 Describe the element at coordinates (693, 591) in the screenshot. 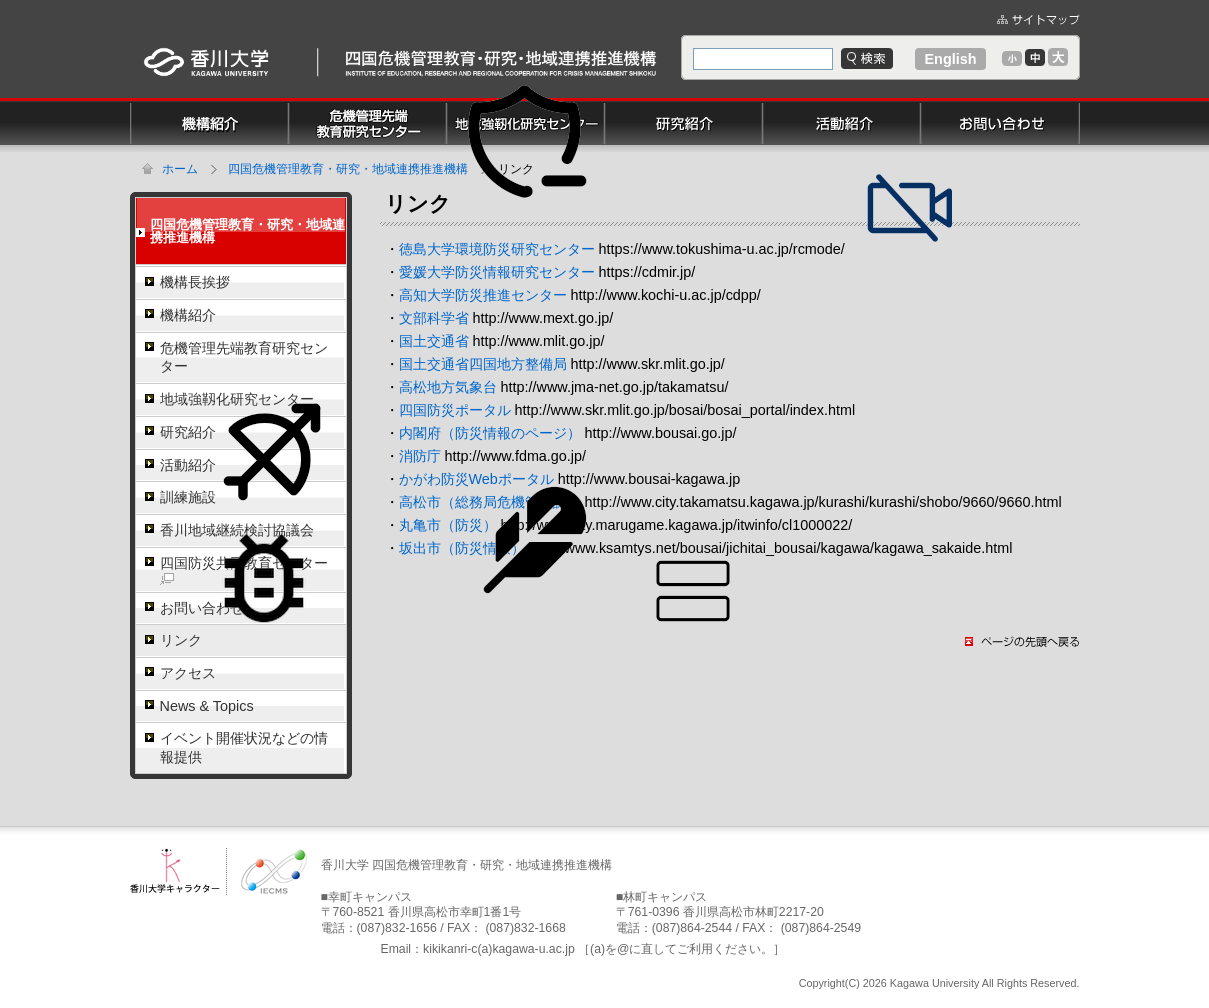

I see `switch to row layout view` at that location.